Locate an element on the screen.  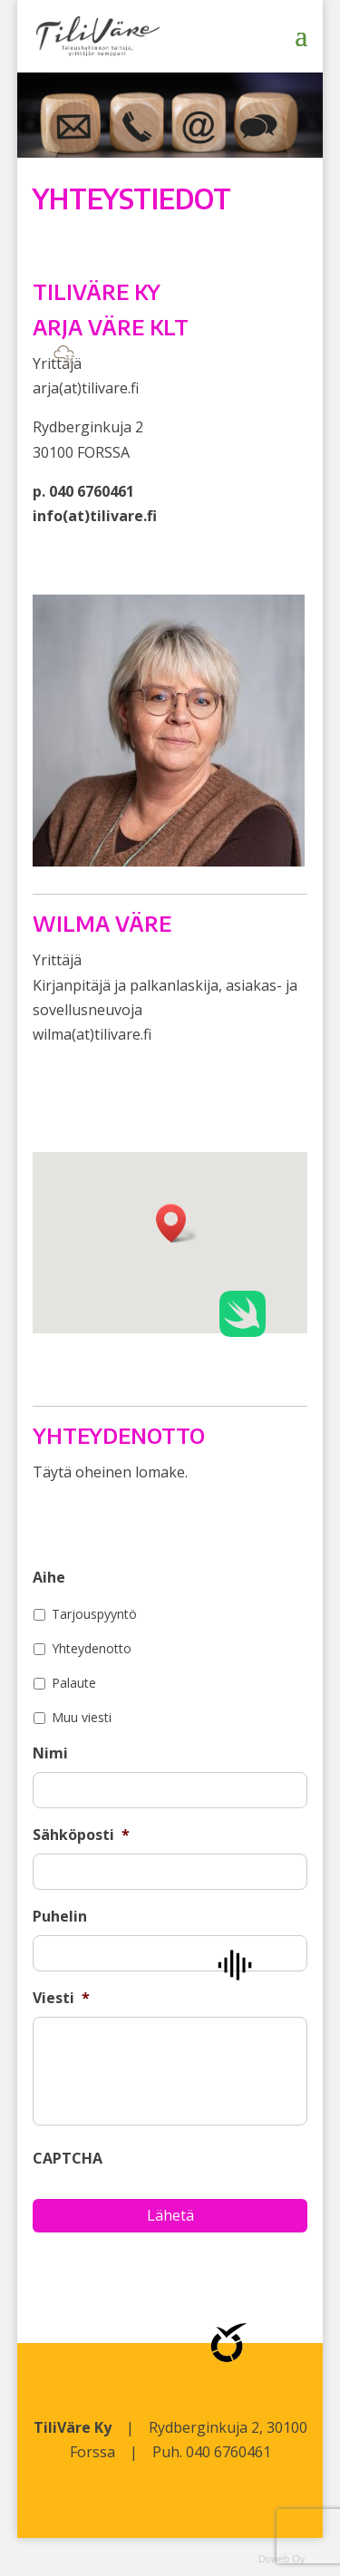
voice recognition or audio input active is located at coordinates (235, 1965).